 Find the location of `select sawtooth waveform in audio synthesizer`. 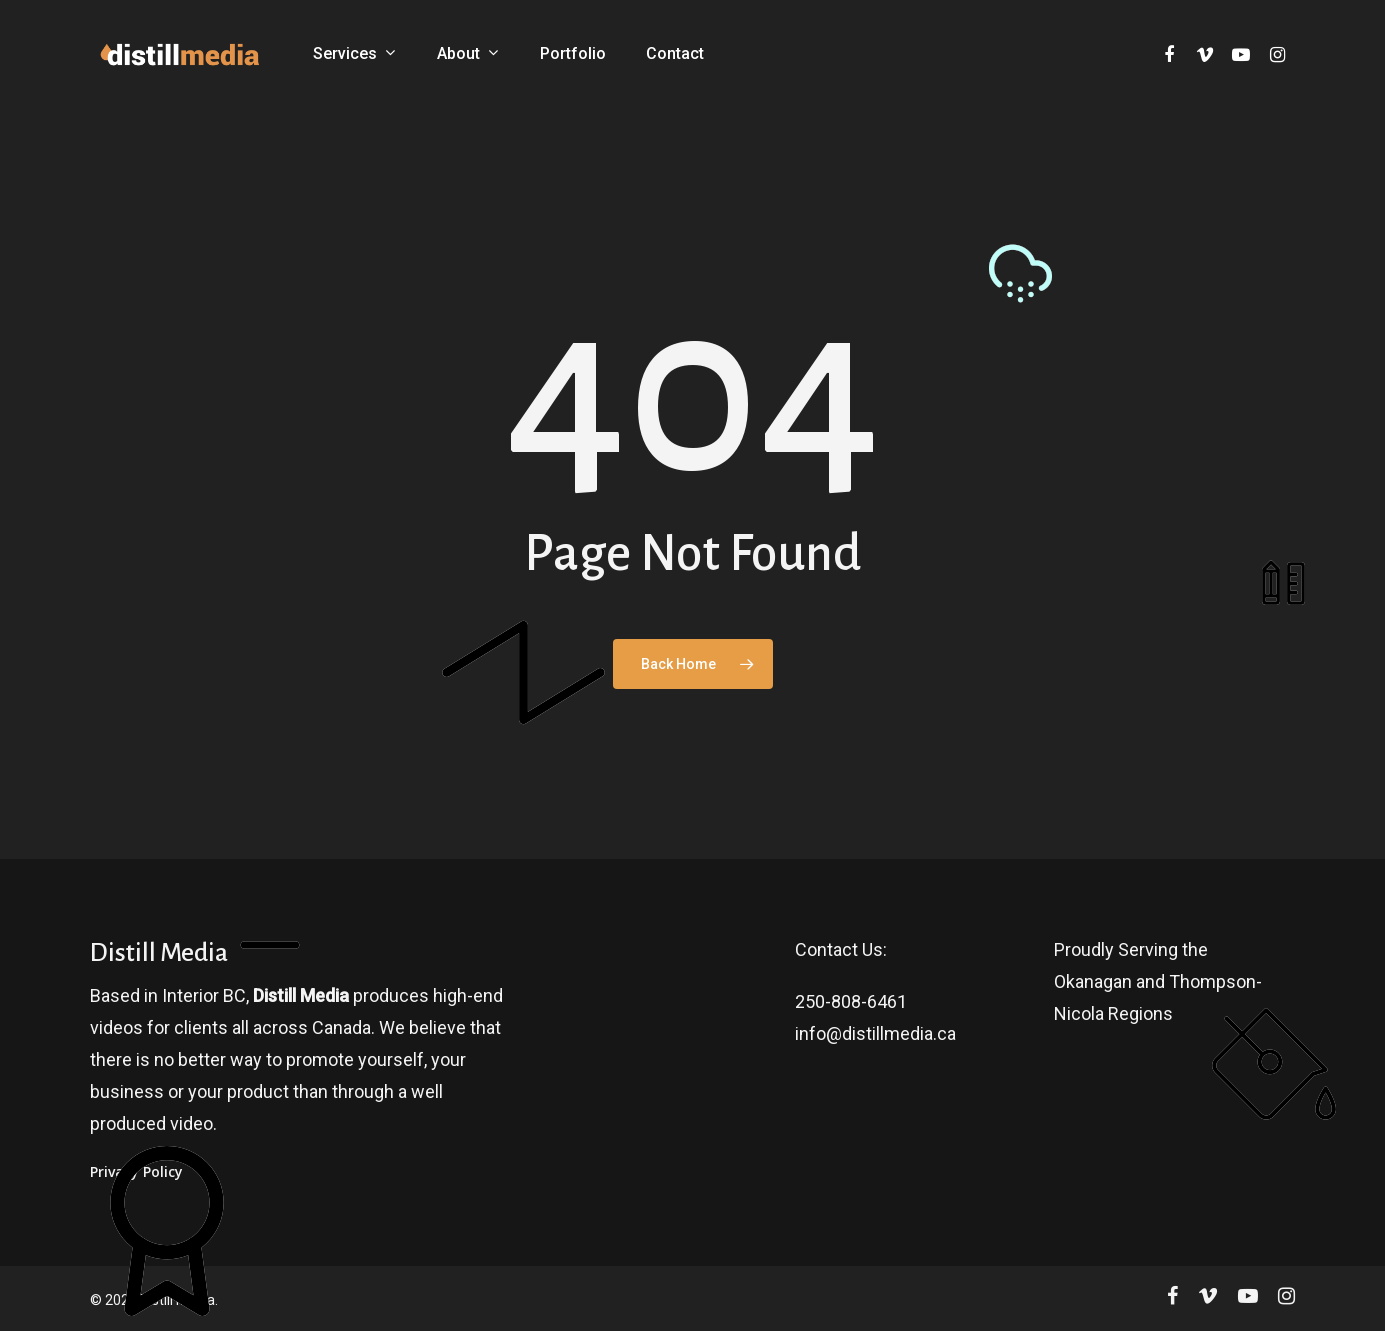

select sawtooth waveform in audio synthesizer is located at coordinates (523, 672).